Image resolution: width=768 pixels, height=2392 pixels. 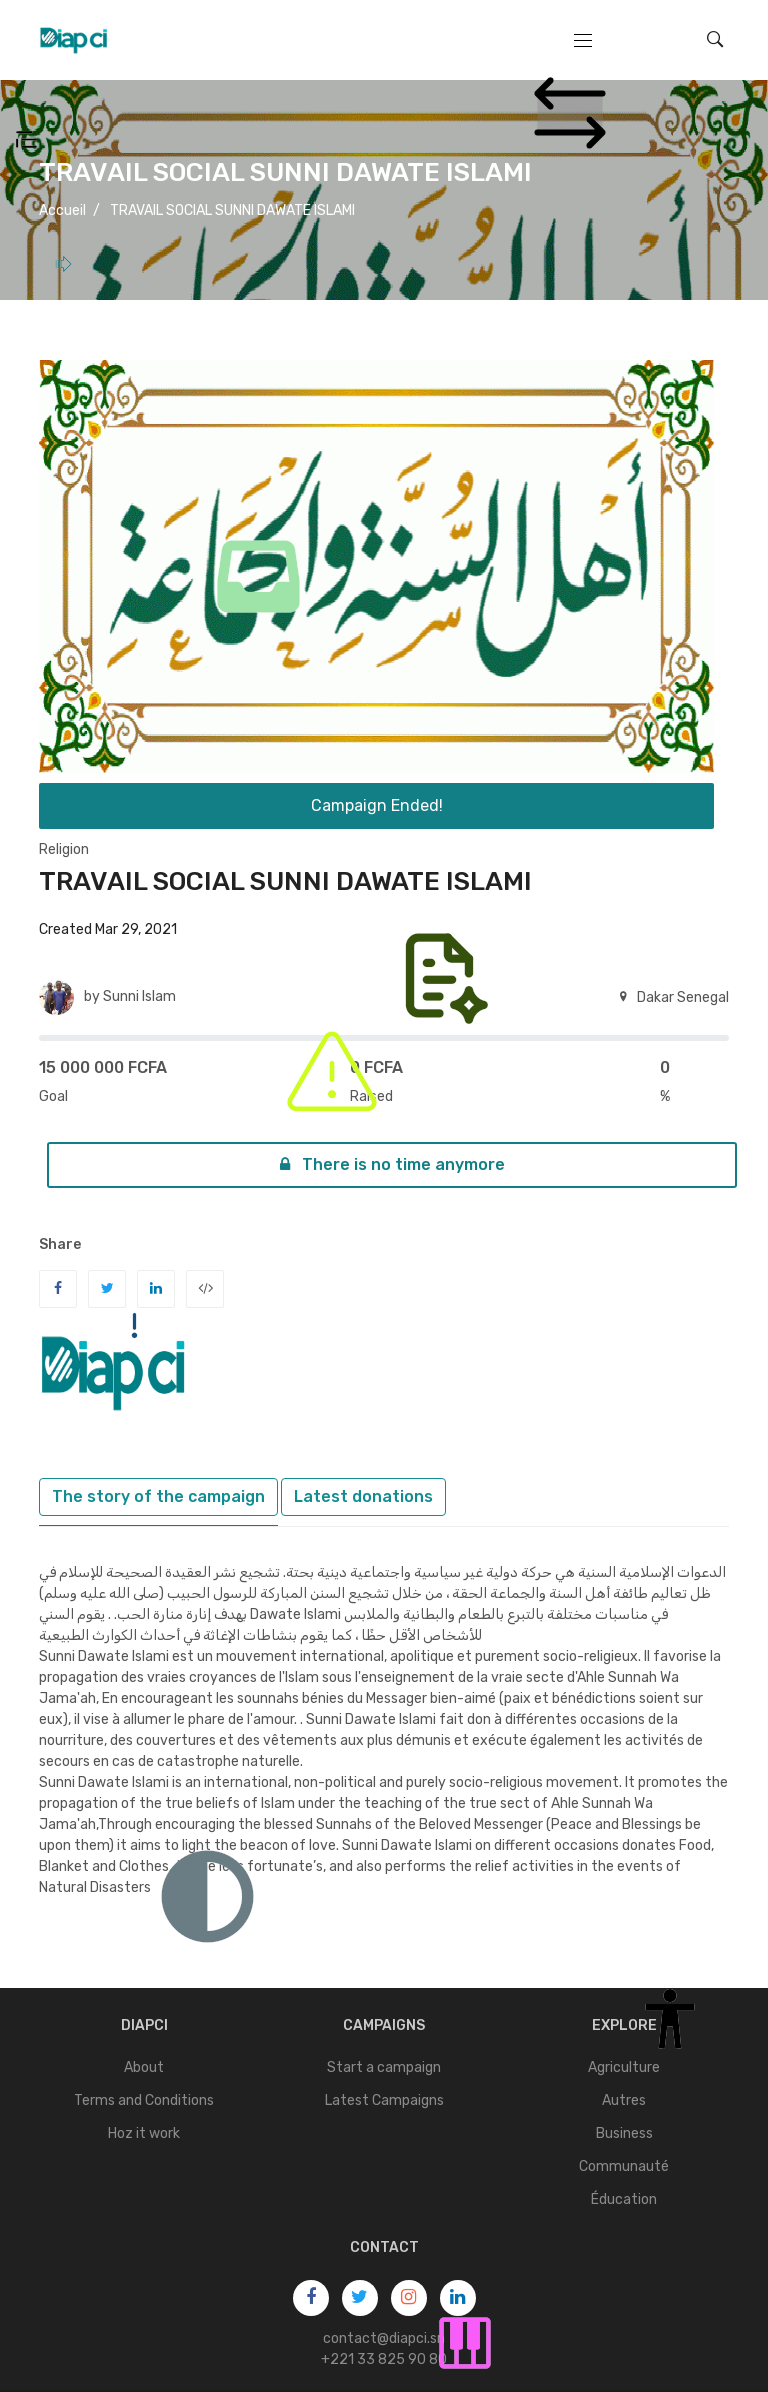 I want to click on skip forward or advance to next item, so click(x=63, y=264).